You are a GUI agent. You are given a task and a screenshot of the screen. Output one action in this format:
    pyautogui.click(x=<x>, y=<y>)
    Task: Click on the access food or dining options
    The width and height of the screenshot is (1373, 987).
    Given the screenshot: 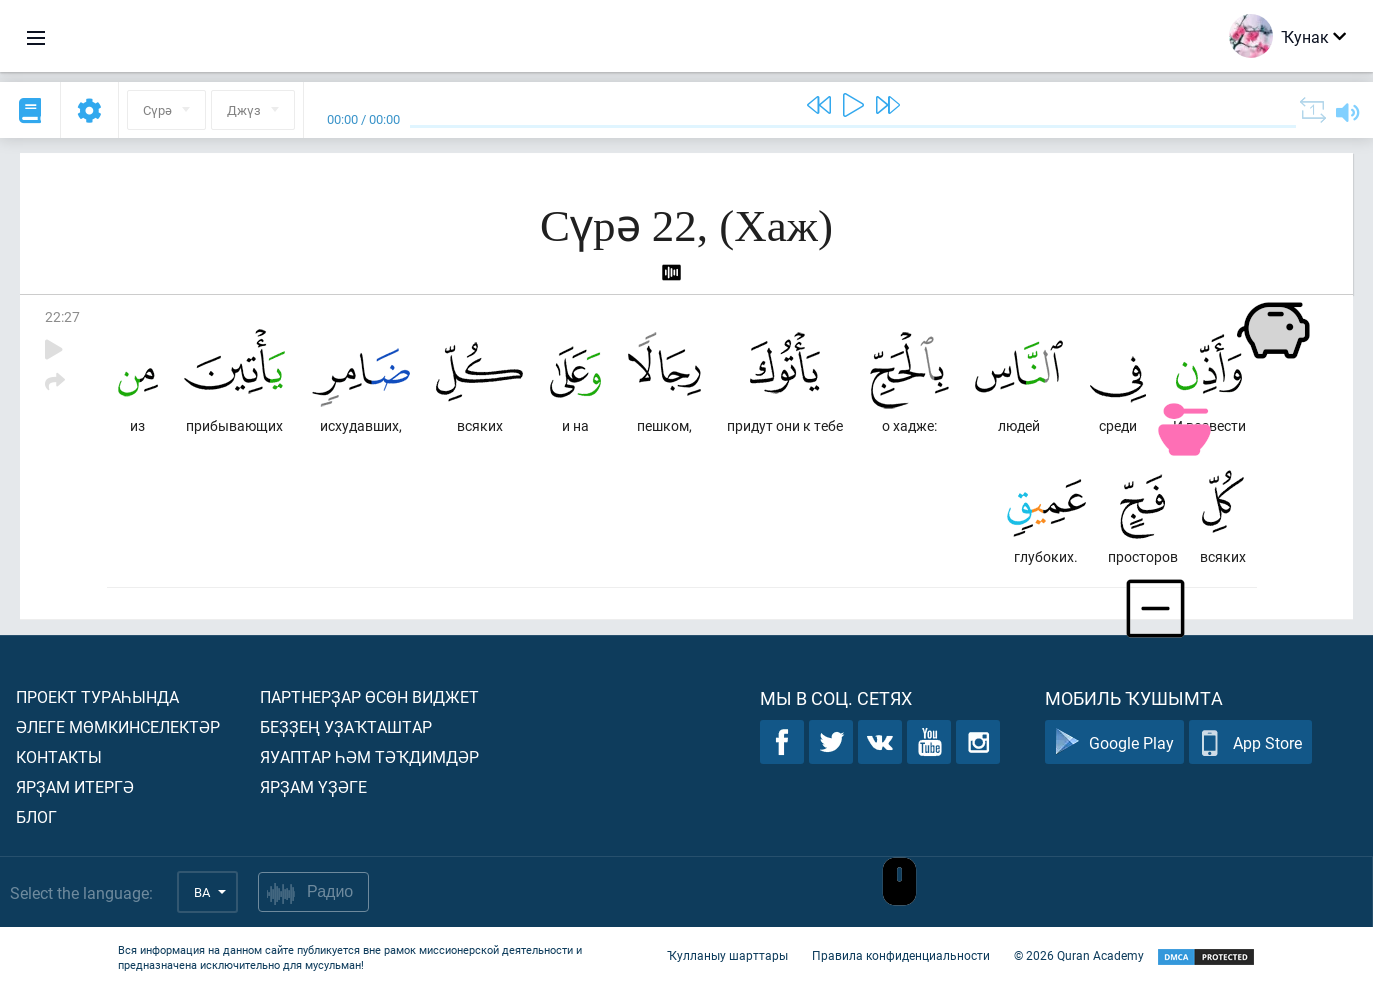 What is the action you would take?
    pyautogui.click(x=1184, y=429)
    